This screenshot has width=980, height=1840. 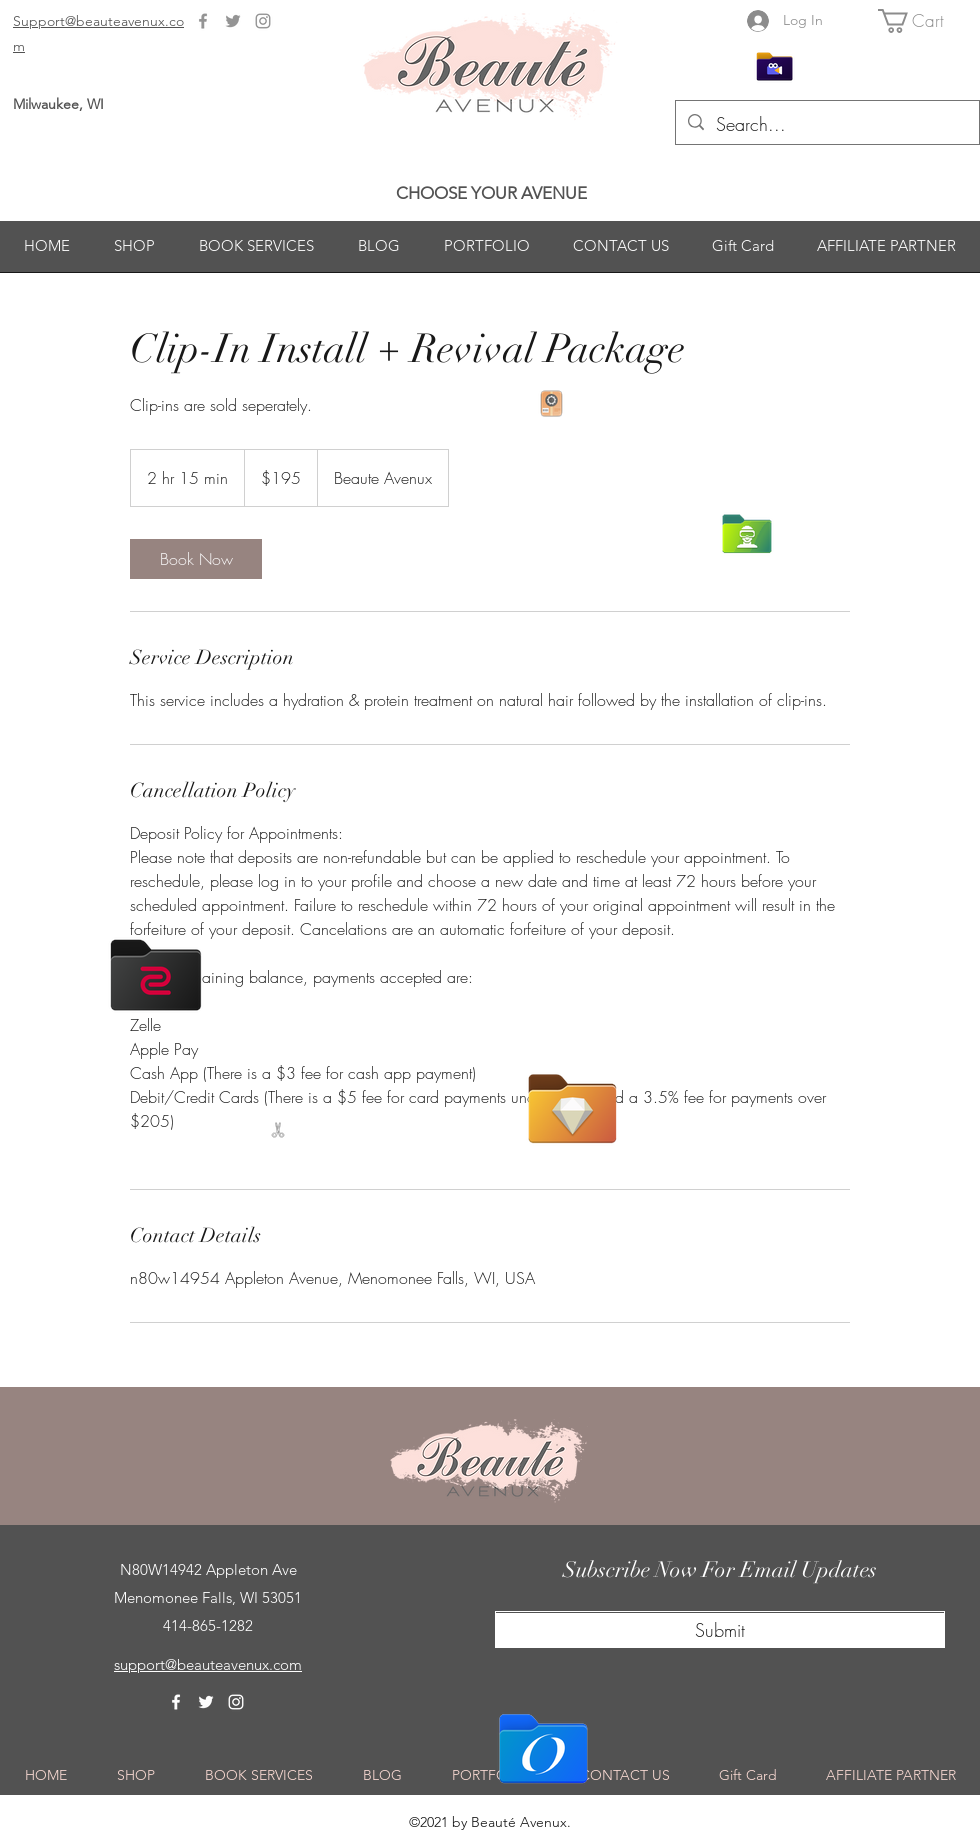 What do you see at coordinates (543, 1751) in the screenshot?
I see `open the IObit application folder` at bounding box center [543, 1751].